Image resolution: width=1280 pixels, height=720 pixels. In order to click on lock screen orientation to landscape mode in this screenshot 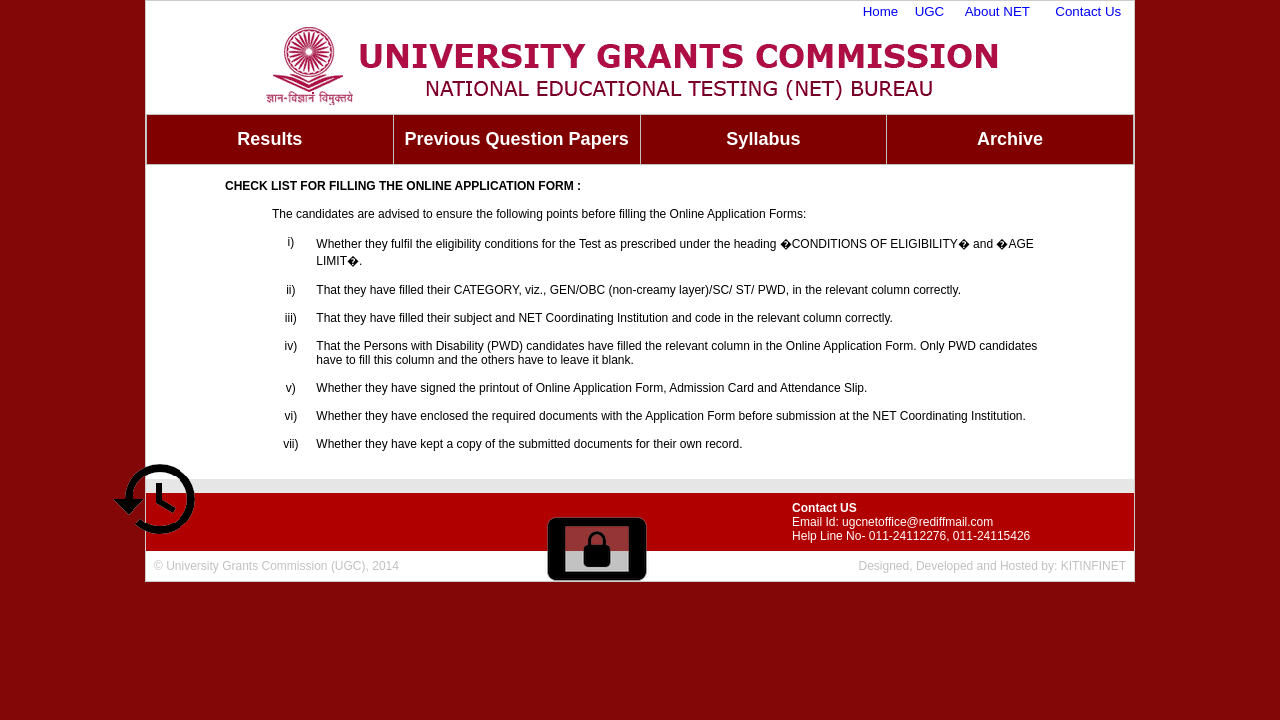, I will do `click(597, 549)`.